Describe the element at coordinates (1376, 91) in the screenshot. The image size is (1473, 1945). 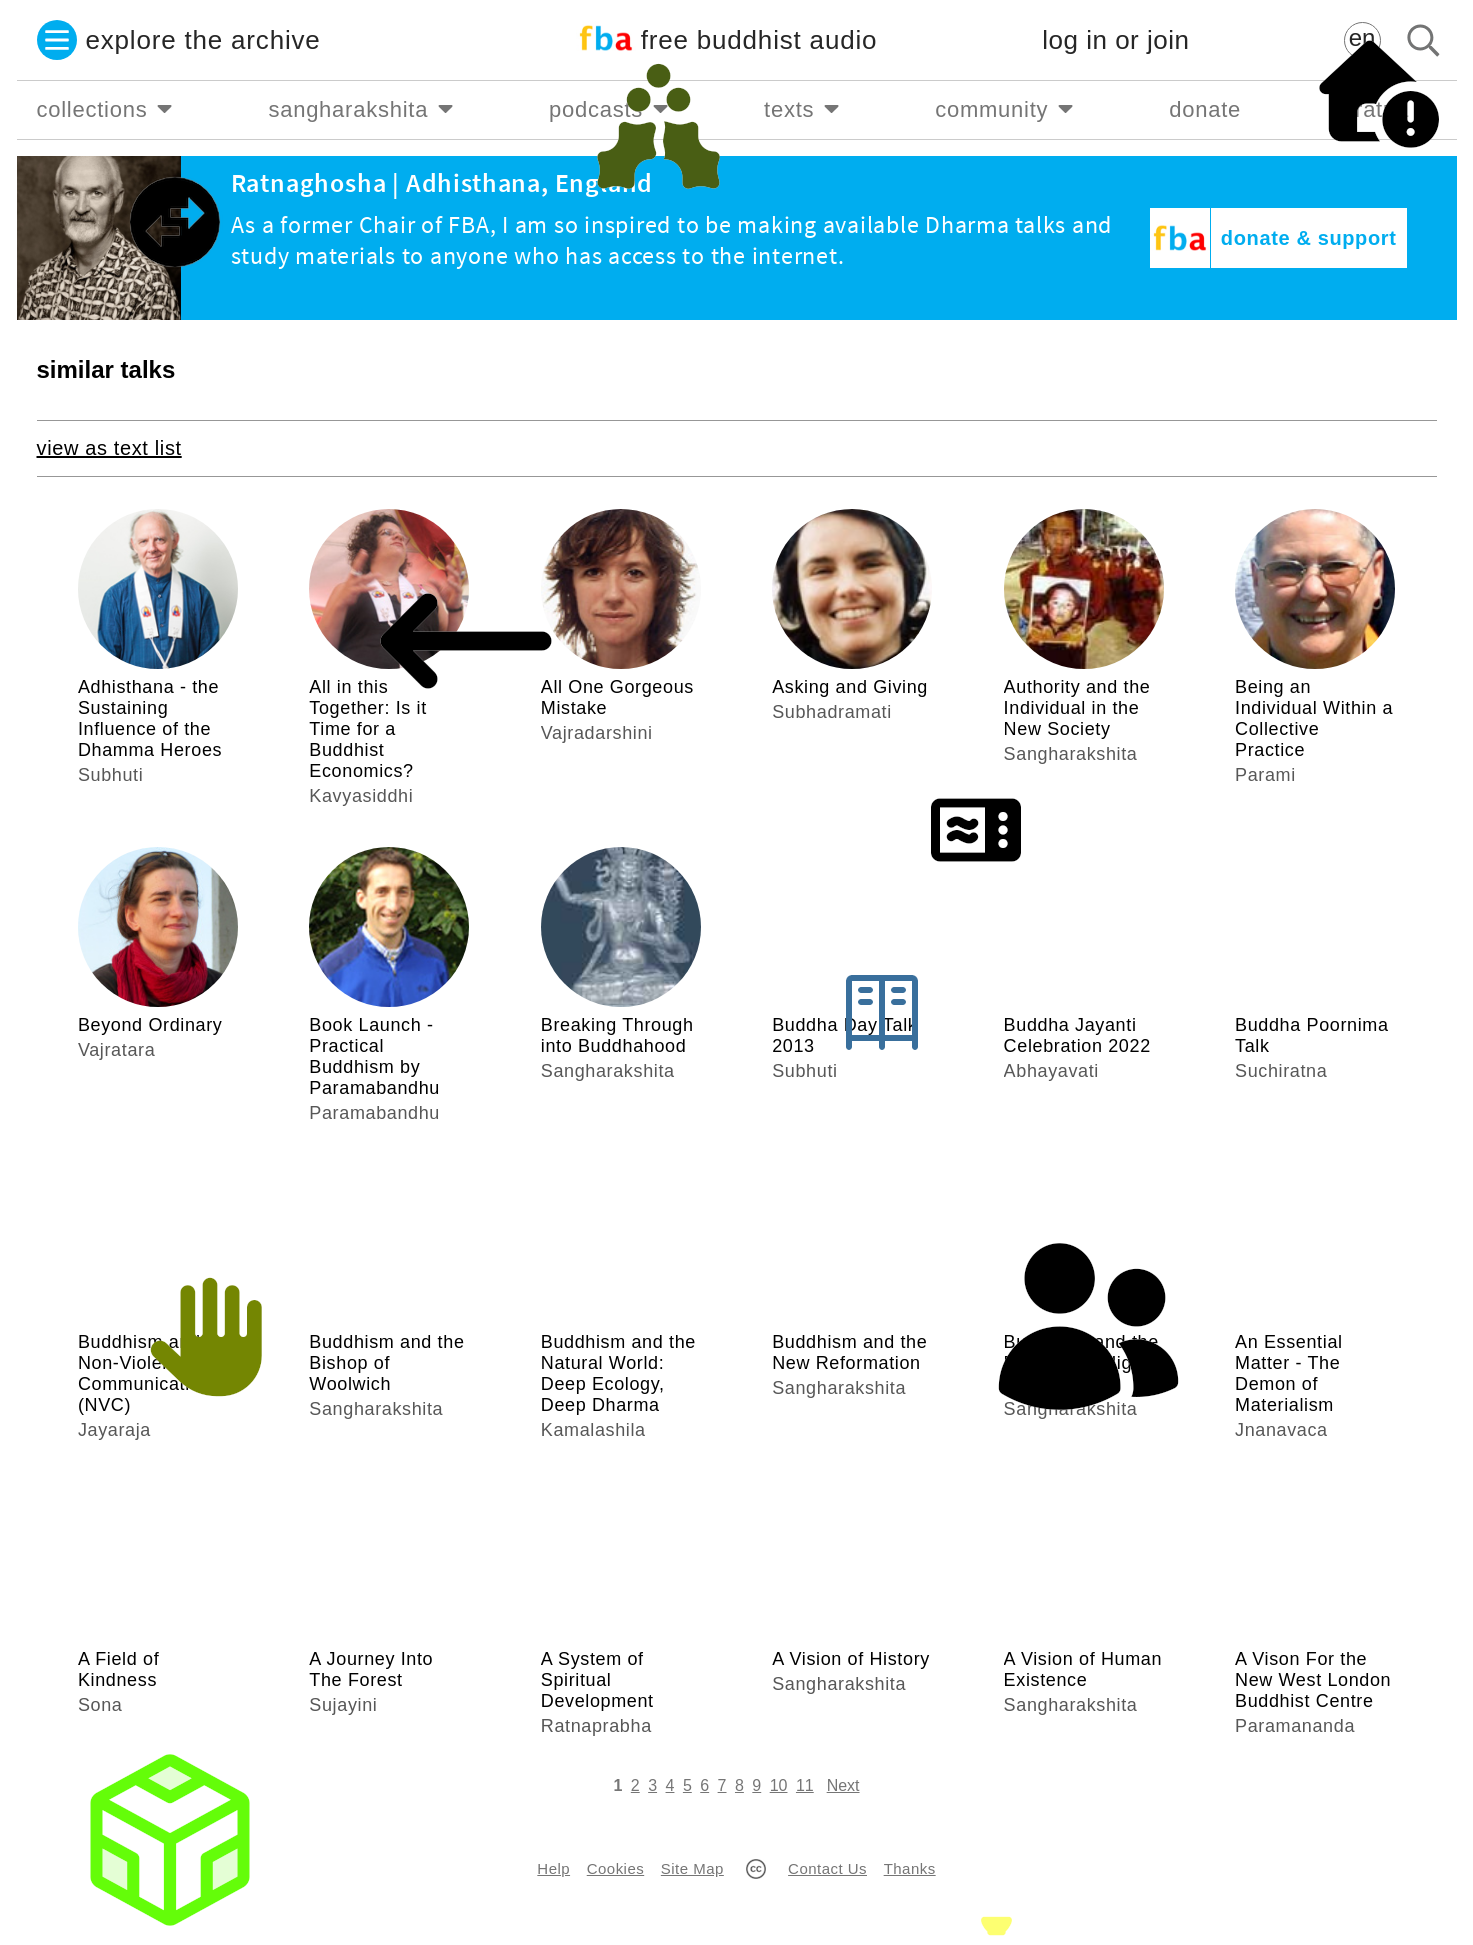
I see `home alert or warning notification` at that location.